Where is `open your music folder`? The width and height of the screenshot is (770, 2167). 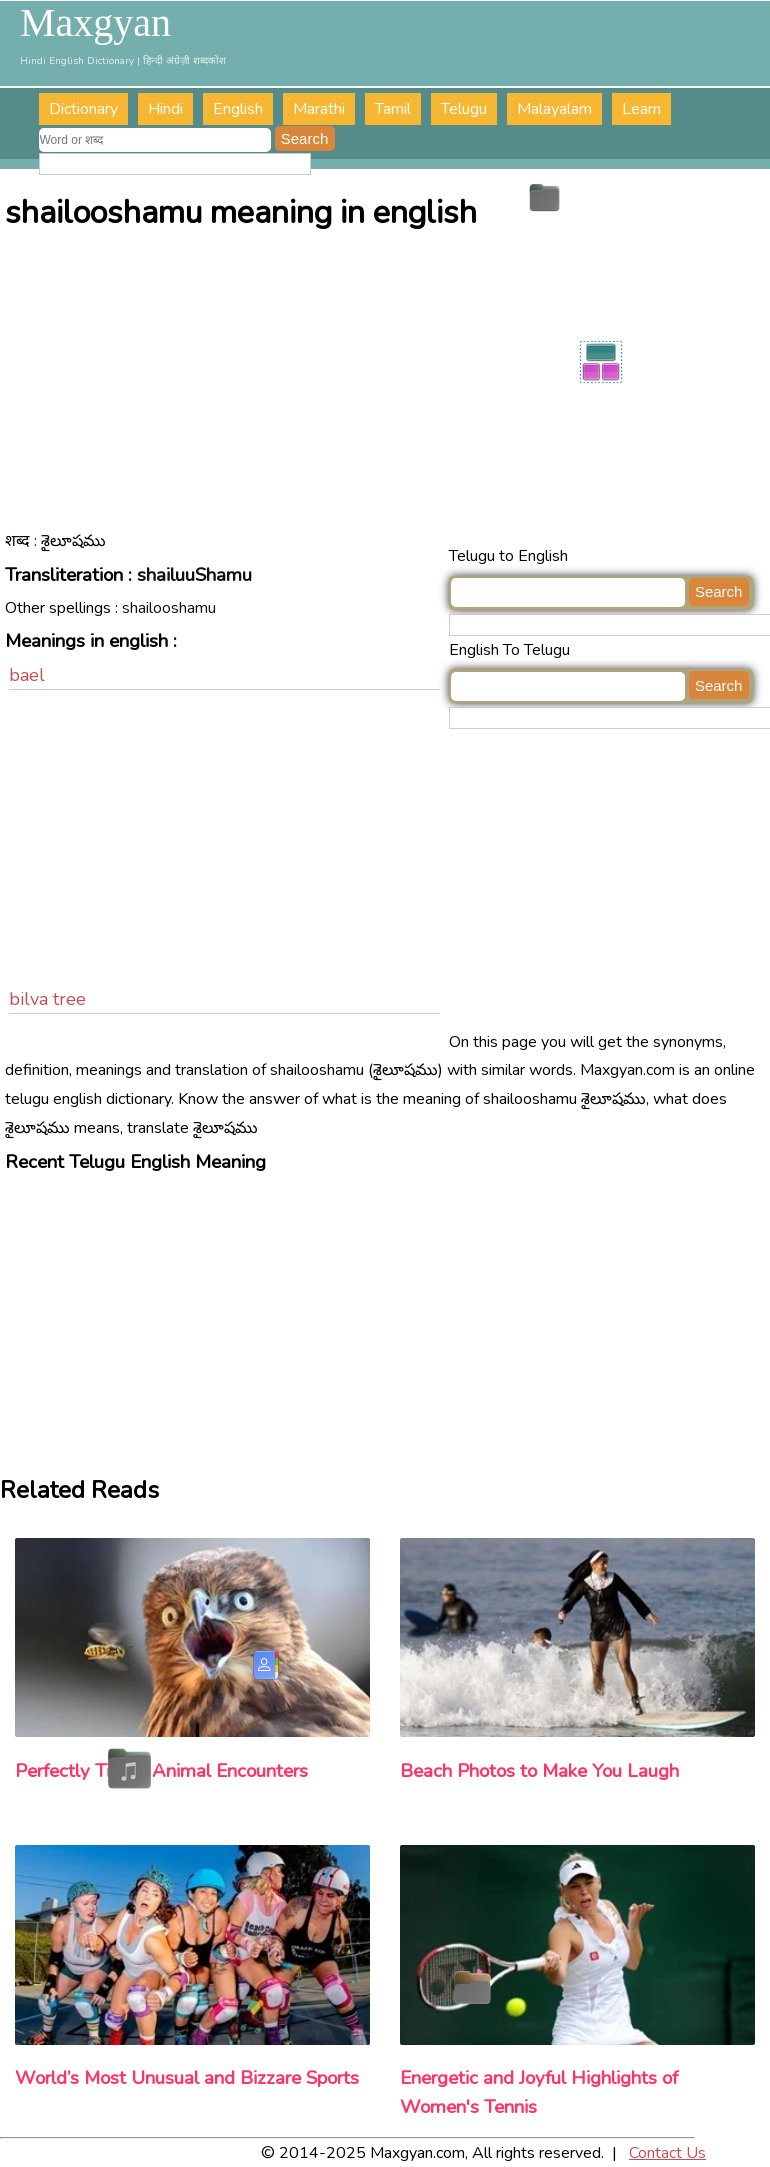 open your music folder is located at coordinates (129, 1768).